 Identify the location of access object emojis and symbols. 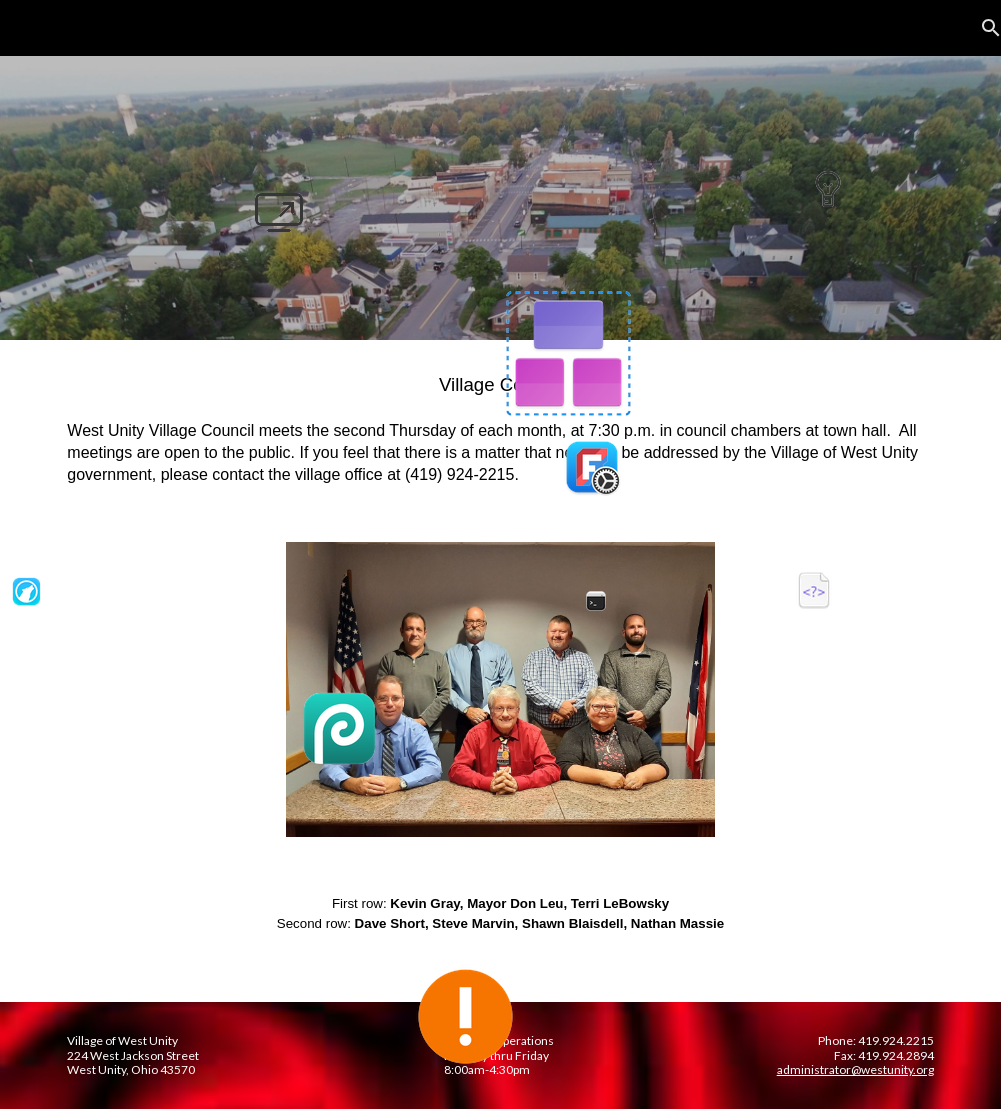
(827, 189).